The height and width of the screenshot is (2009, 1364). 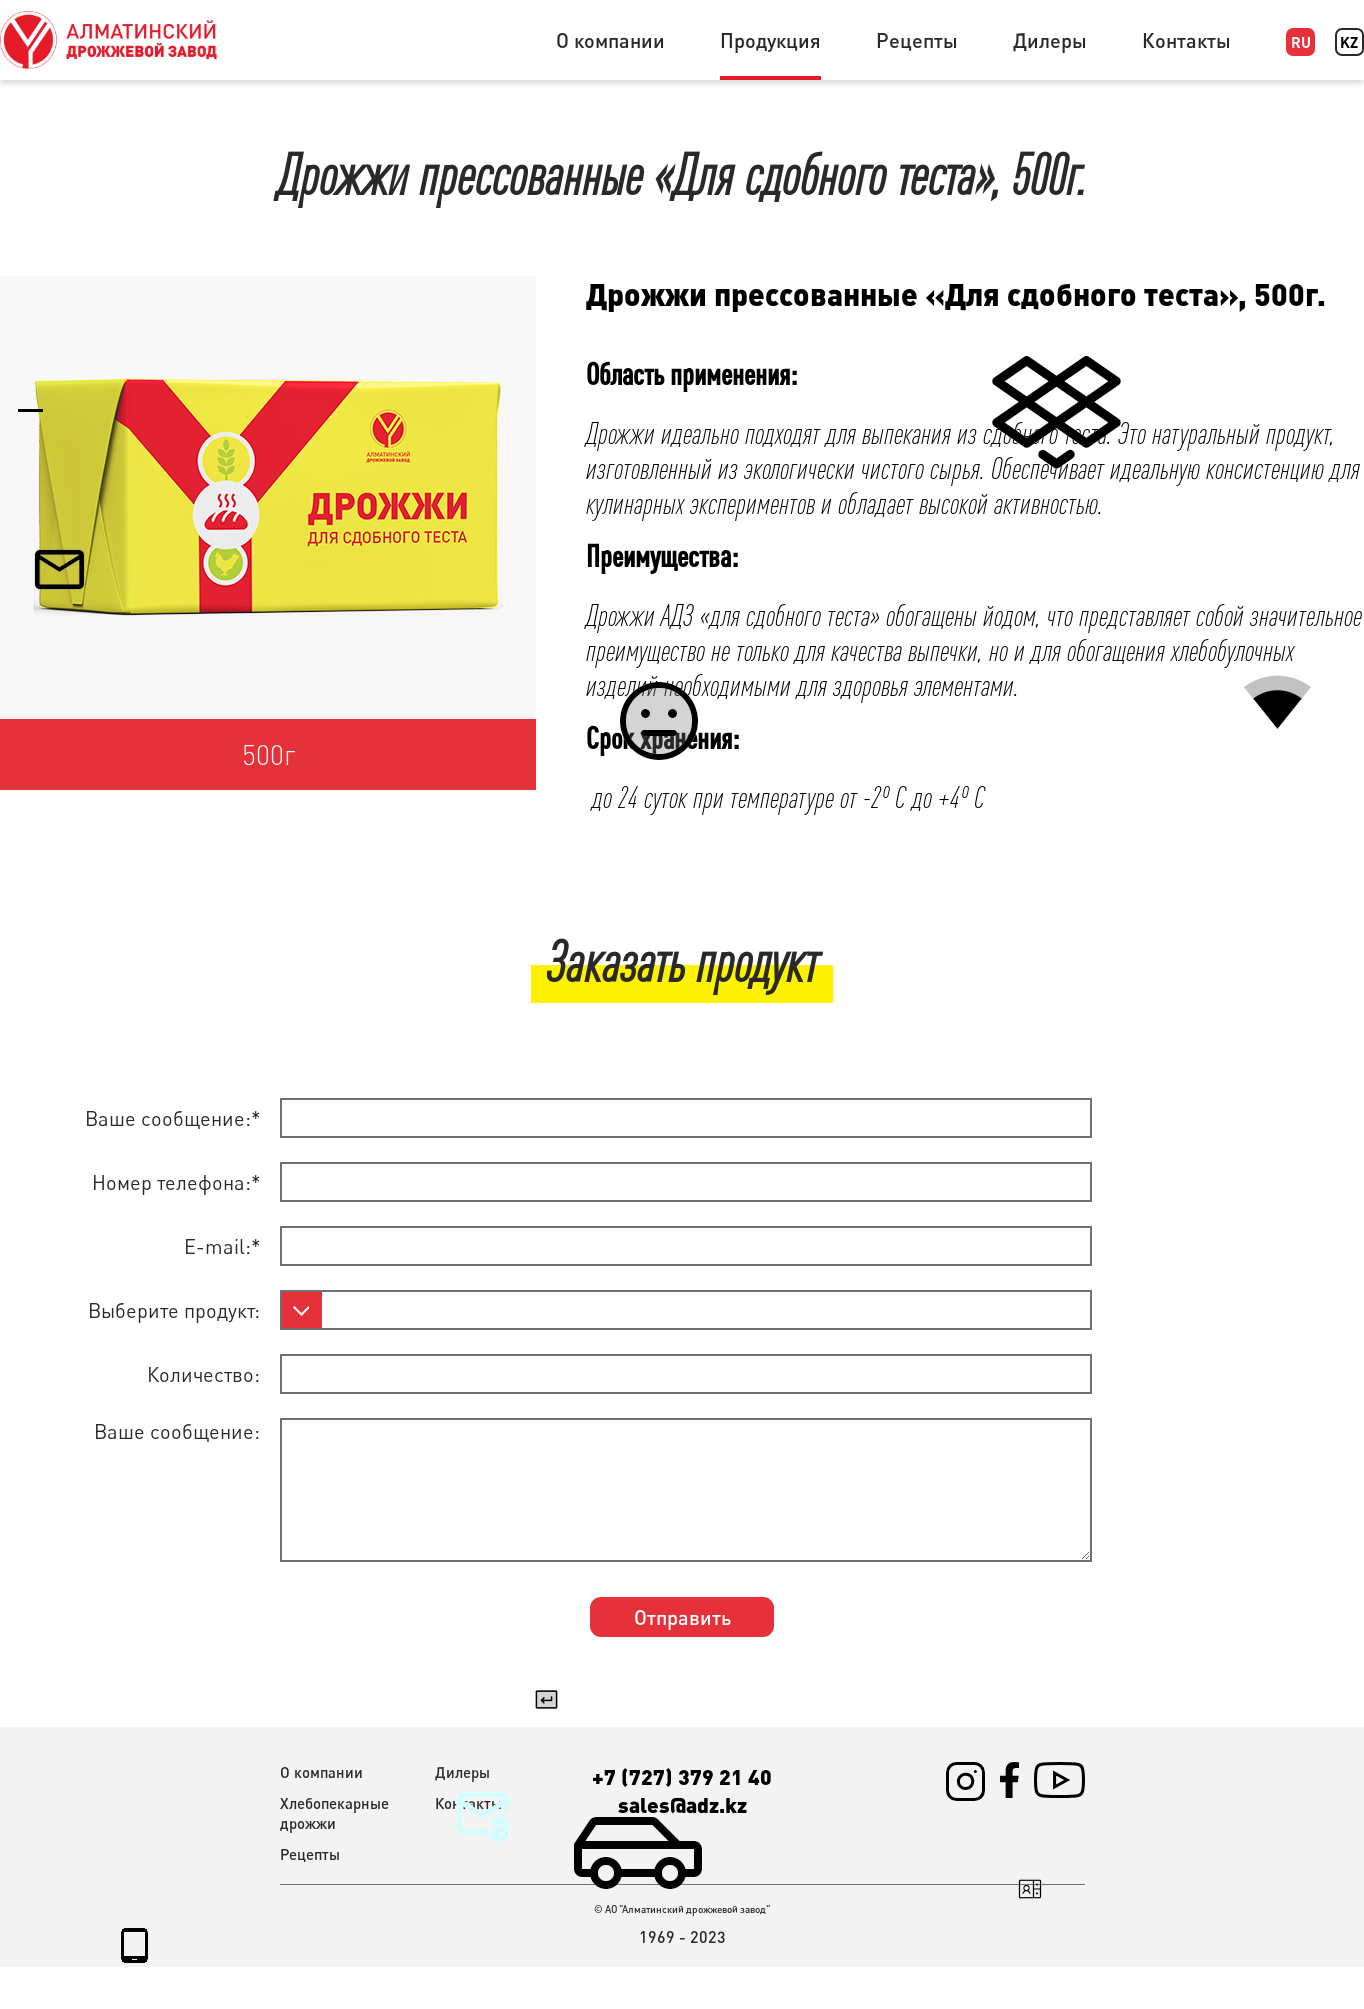 I want to click on start or join a video conference, so click(x=1030, y=1889).